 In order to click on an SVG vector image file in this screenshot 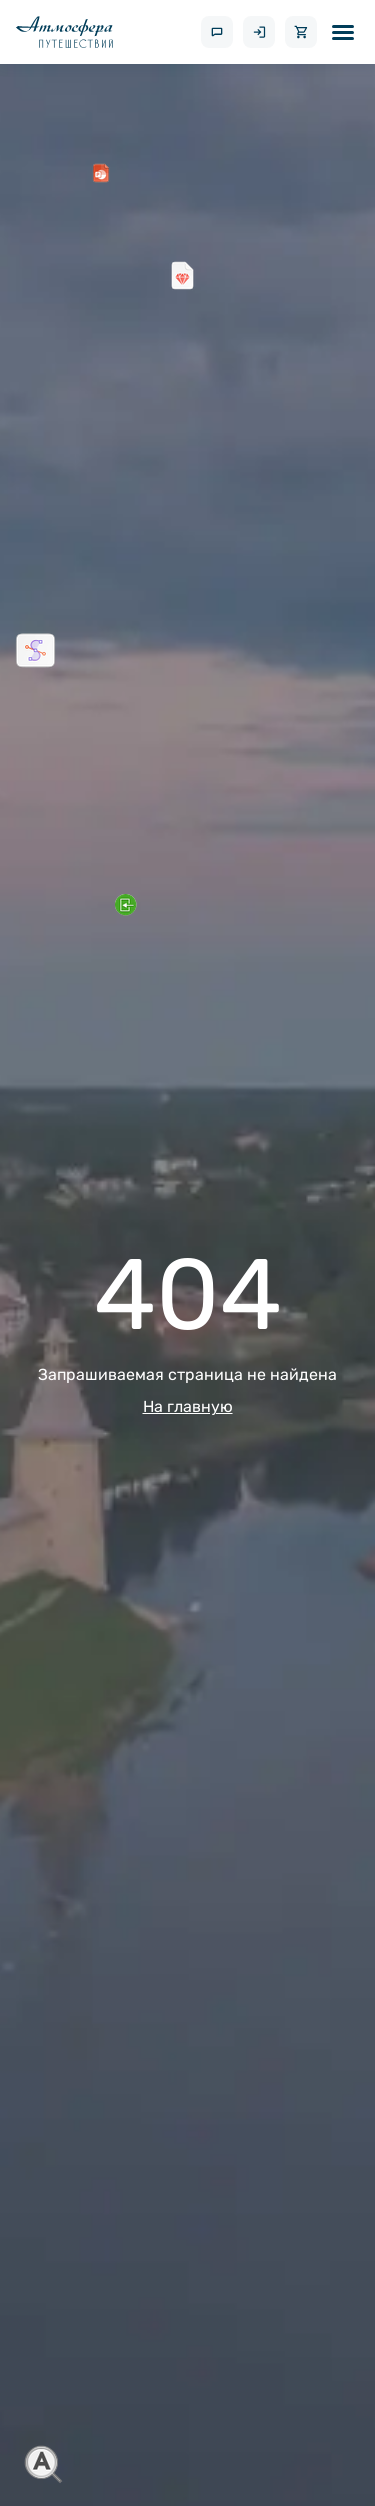, I will do `click(35, 649)`.